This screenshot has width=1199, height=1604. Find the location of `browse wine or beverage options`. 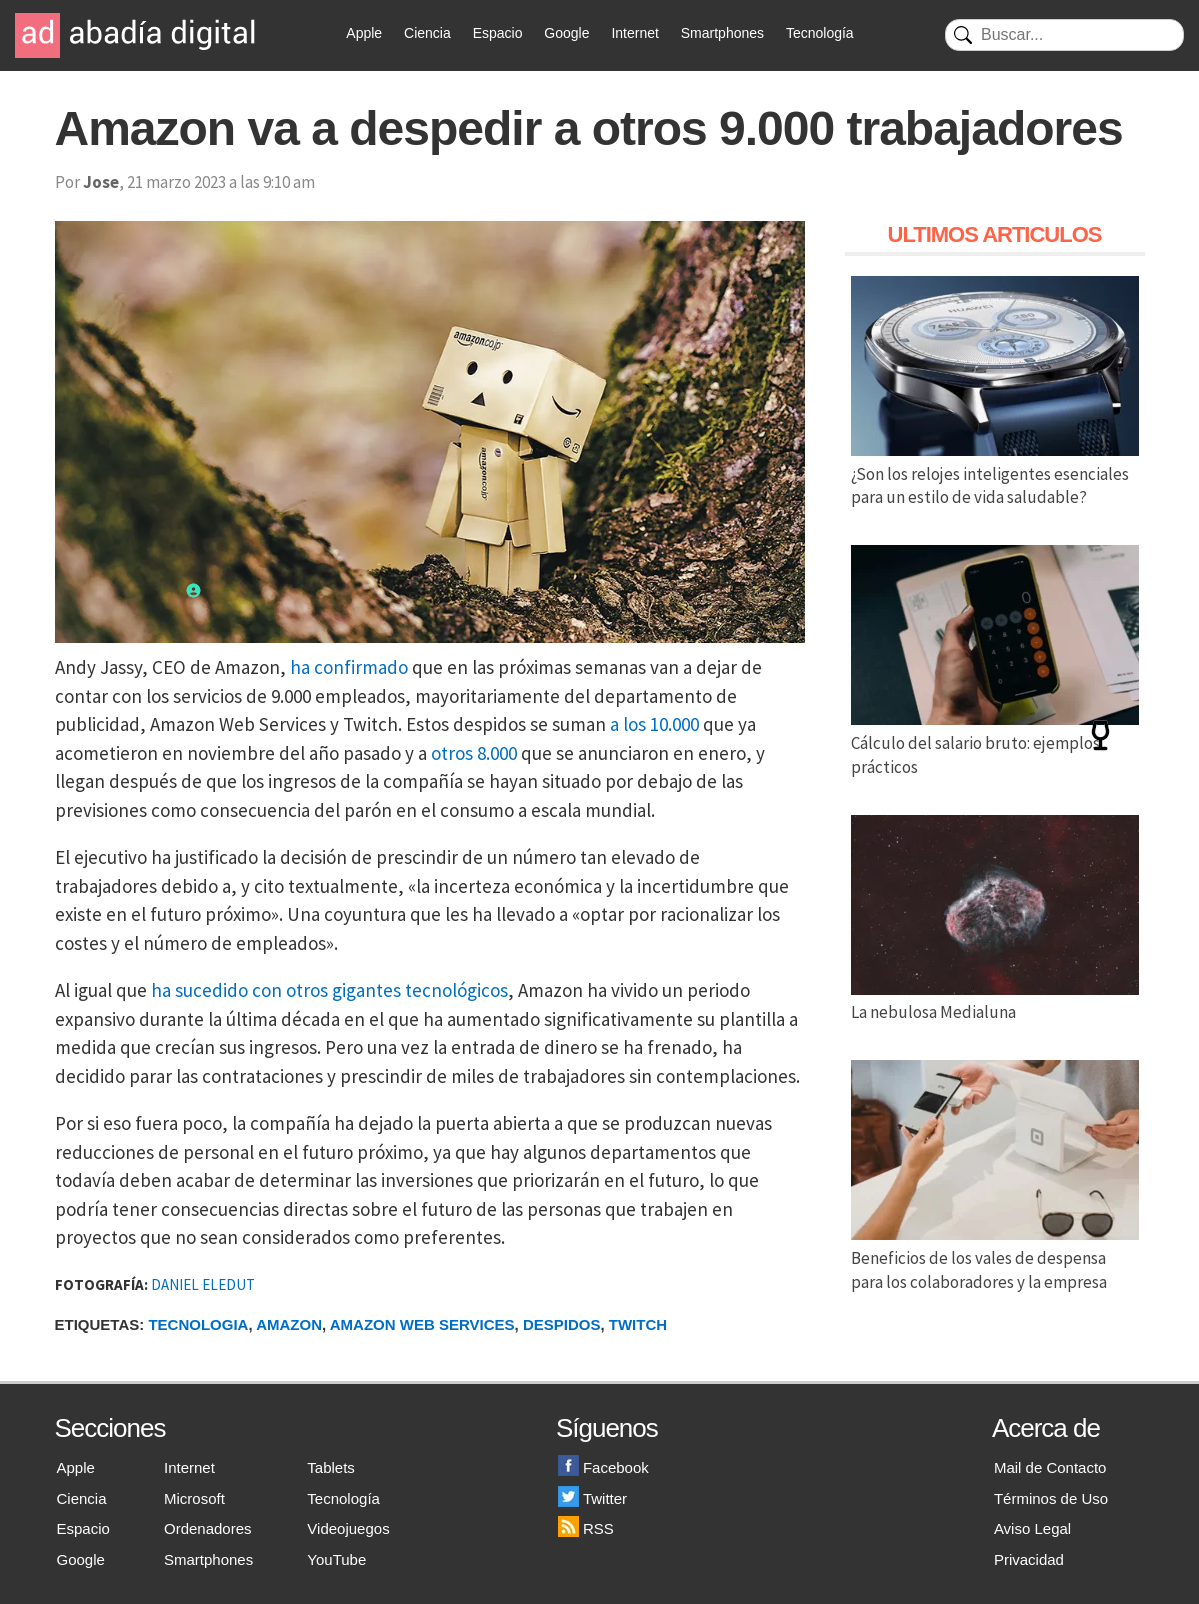

browse wine or beverage options is located at coordinates (1100, 734).